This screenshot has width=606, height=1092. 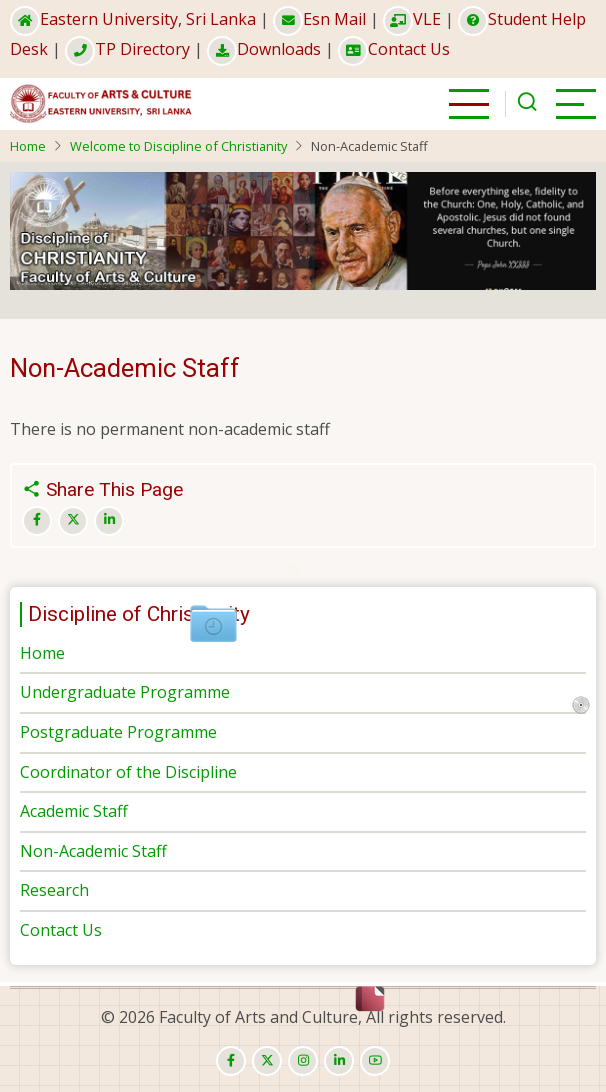 What do you see at coordinates (370, 998) in the screenshot?
I see `change desktop wallpaper settings` at bounding box center [370, 998].